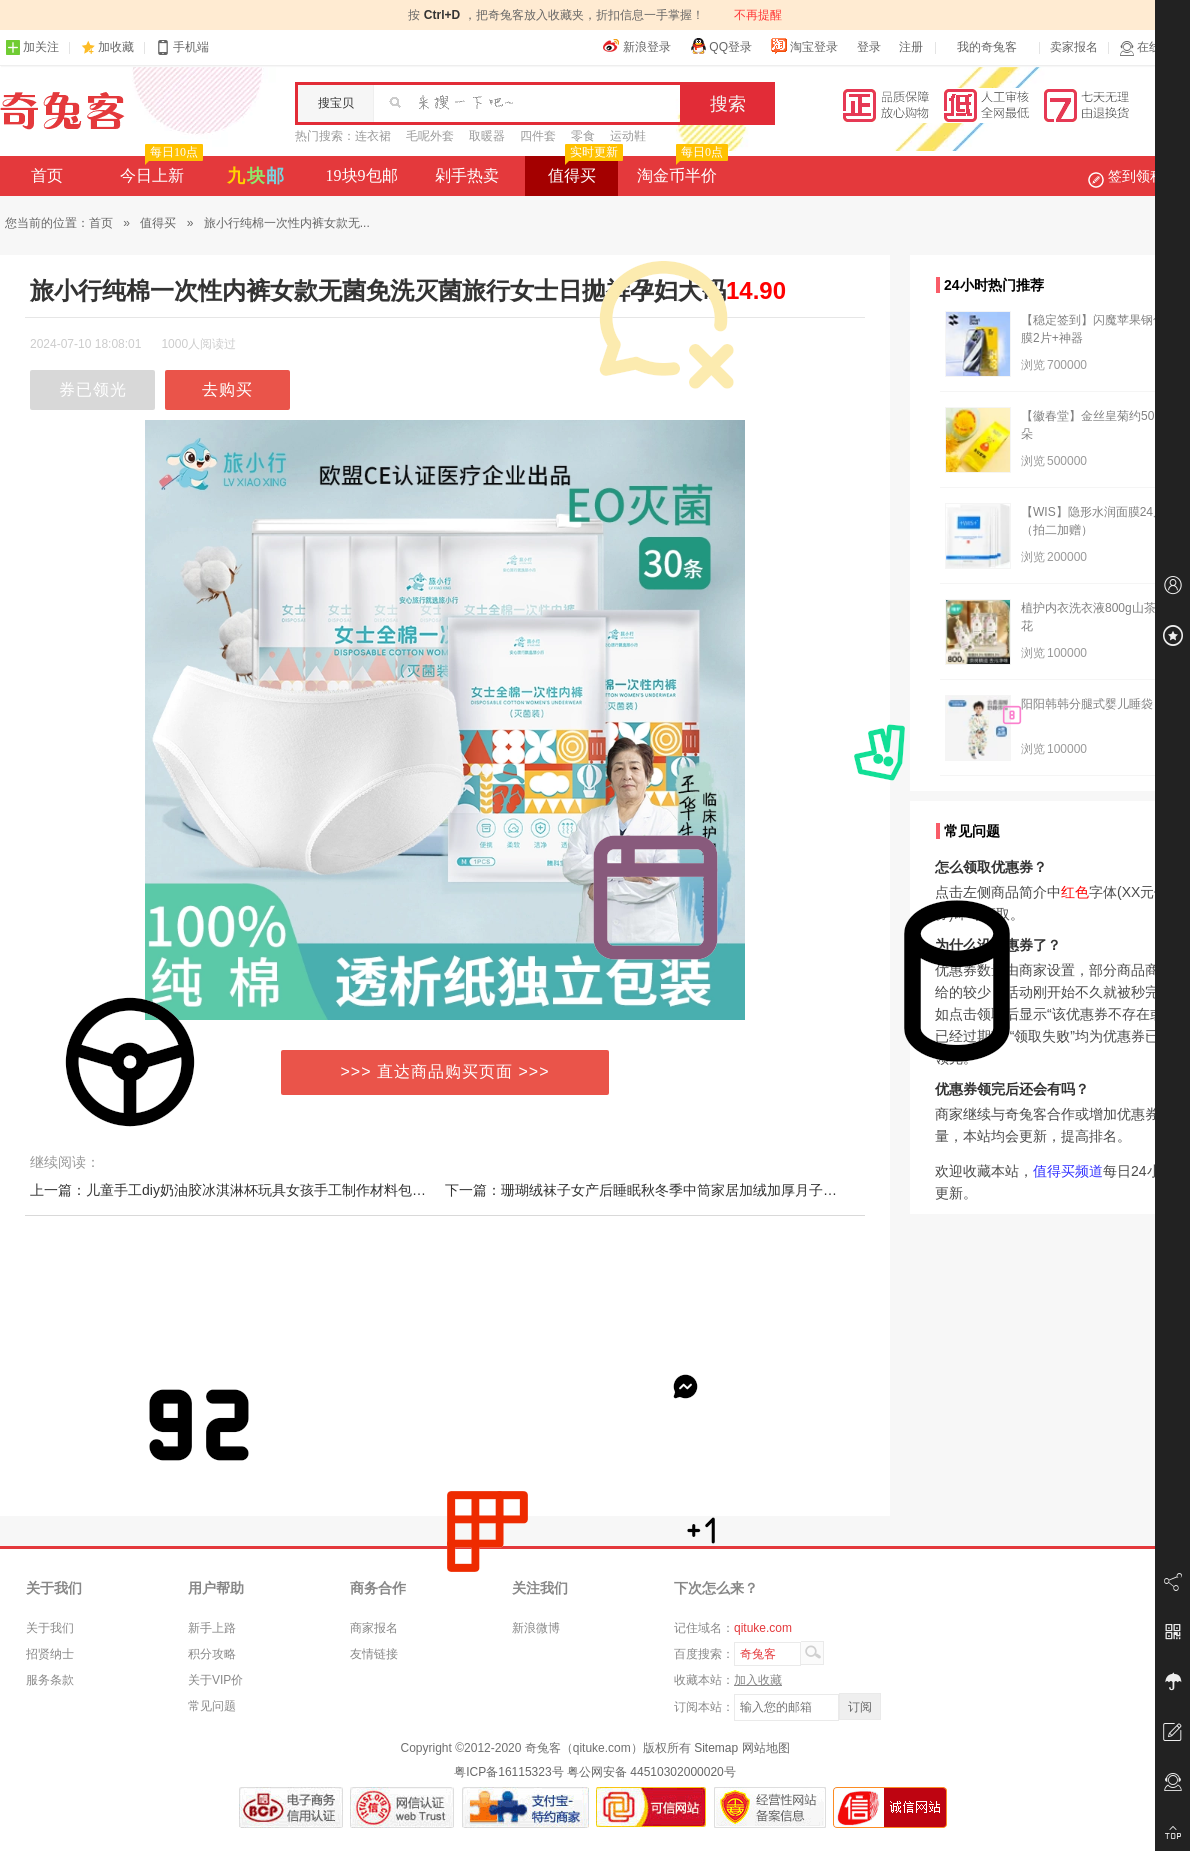 This screenshot has width=1190, height=1851. What do you see at coordinates (685, 1386) in the screenshot?
I see `open facebook messenger` at bounding box center [685, 1386].